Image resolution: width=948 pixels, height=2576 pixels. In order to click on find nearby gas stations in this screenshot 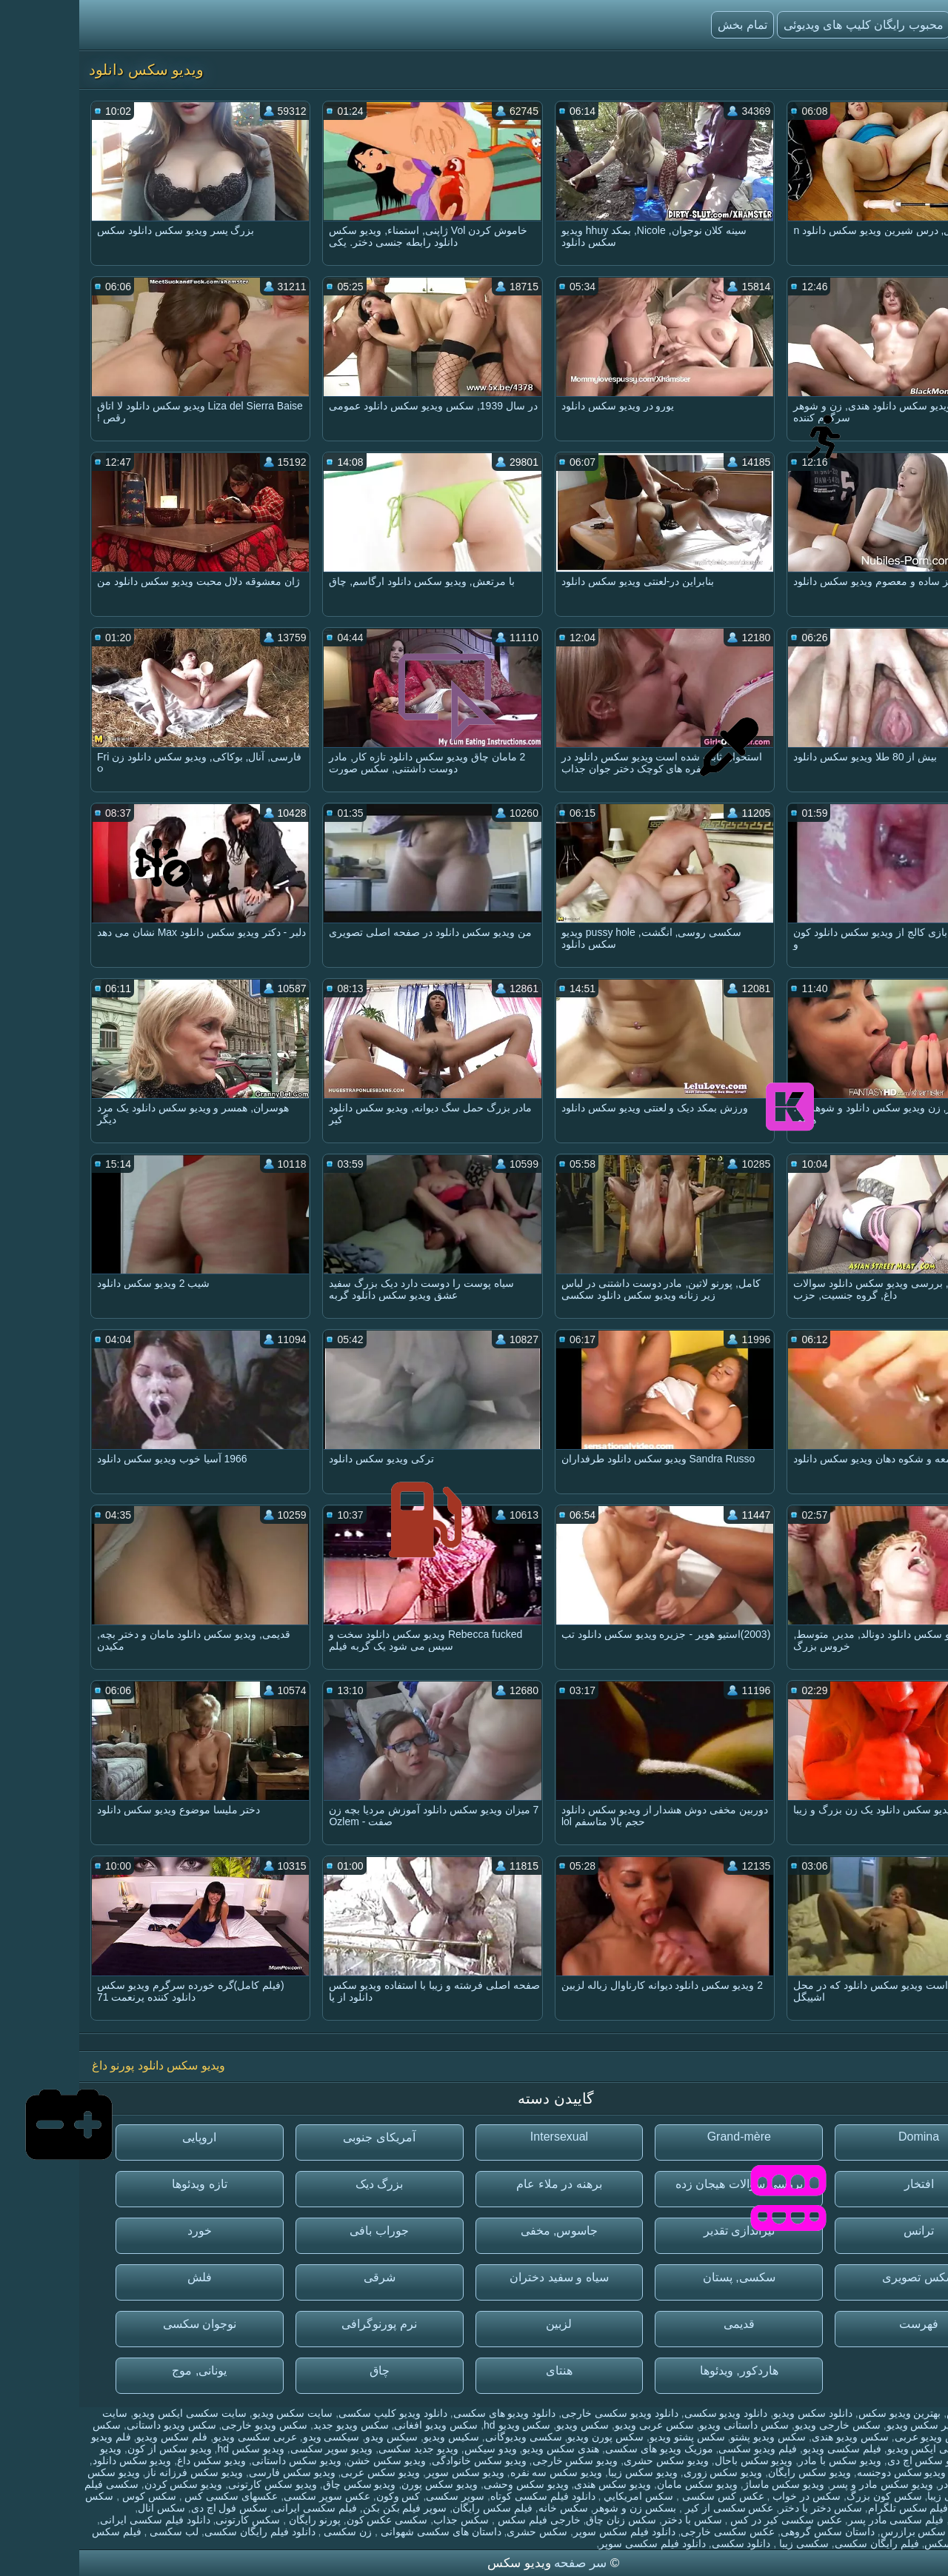, I will do `click(424, 1519)`.